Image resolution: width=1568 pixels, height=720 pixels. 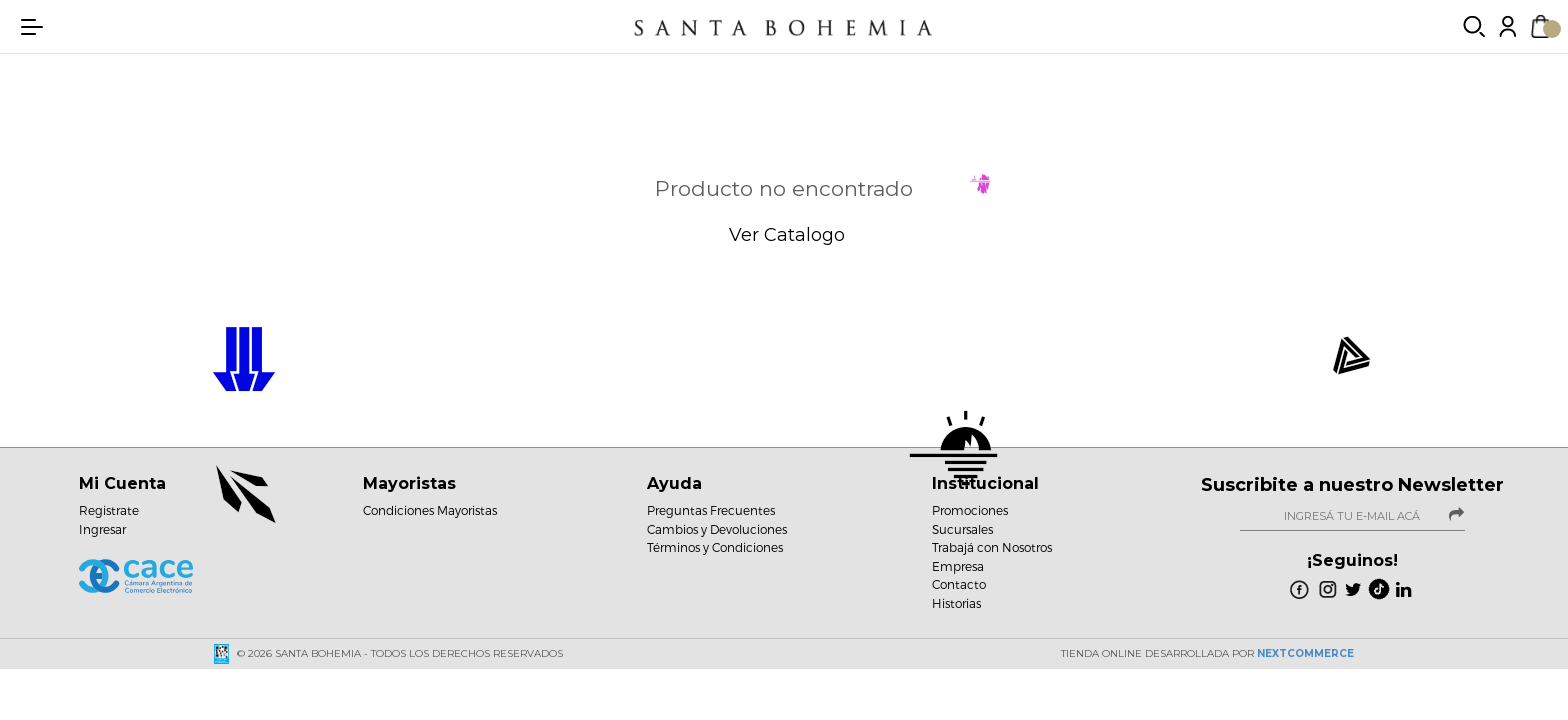 I want to click on collect or earn gems in a game, so click(x=245, y=493).